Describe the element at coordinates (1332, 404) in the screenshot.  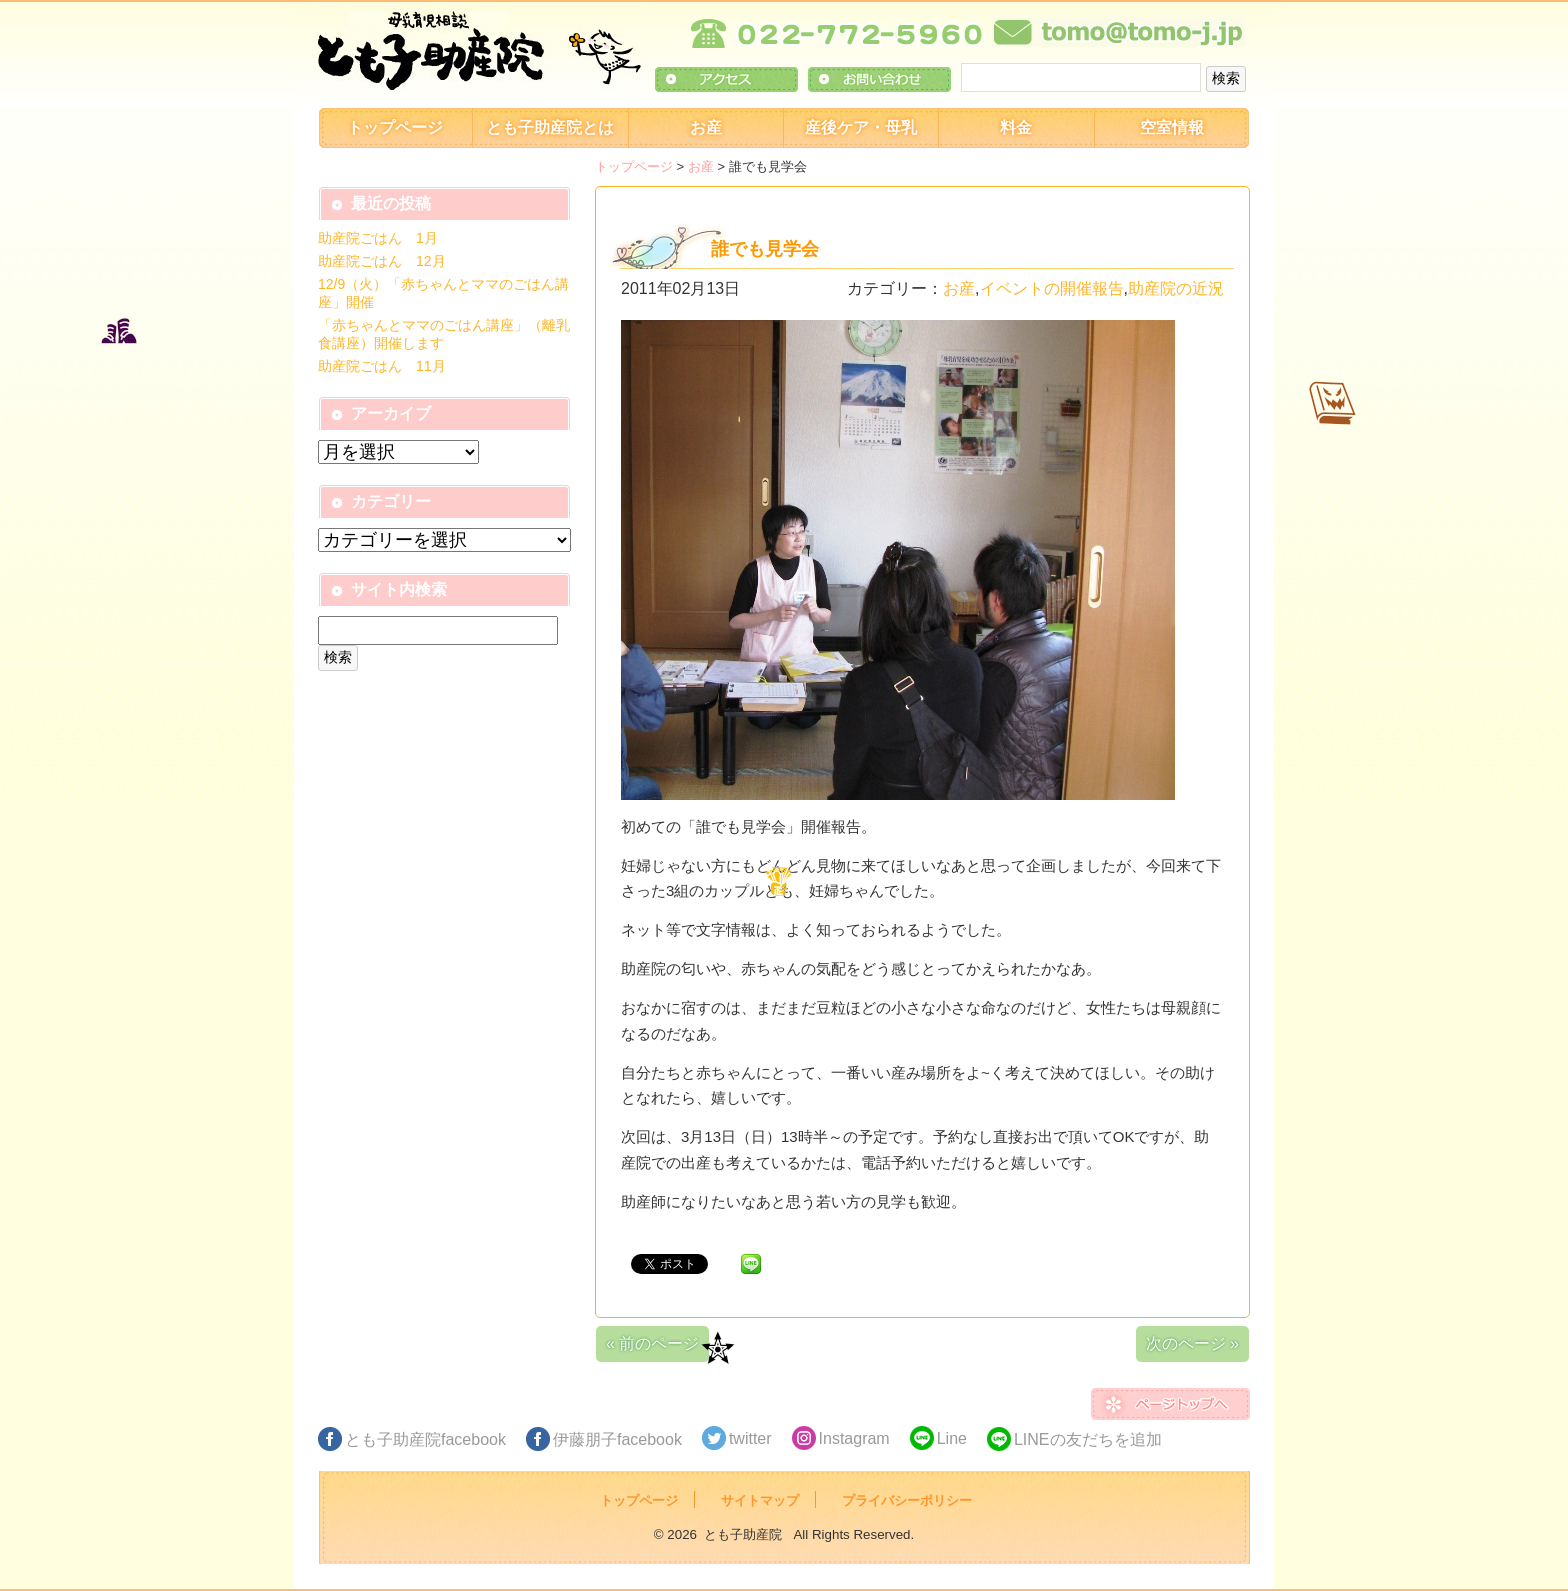
I see `open the grimoire or spellbook` at that location.